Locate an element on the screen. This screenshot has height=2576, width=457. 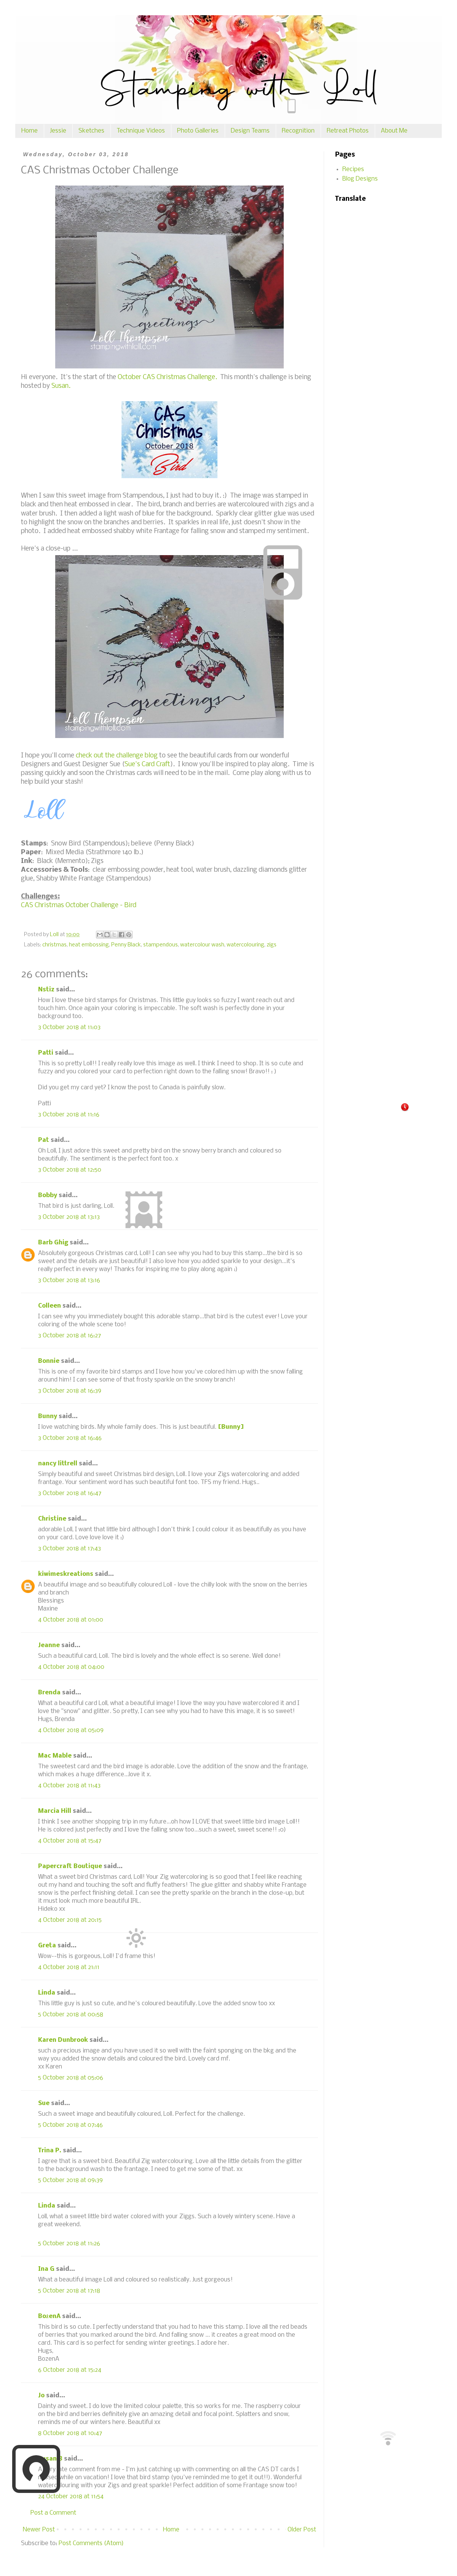
indicates a connected iPod touch device is located at coordinates (291, 106).